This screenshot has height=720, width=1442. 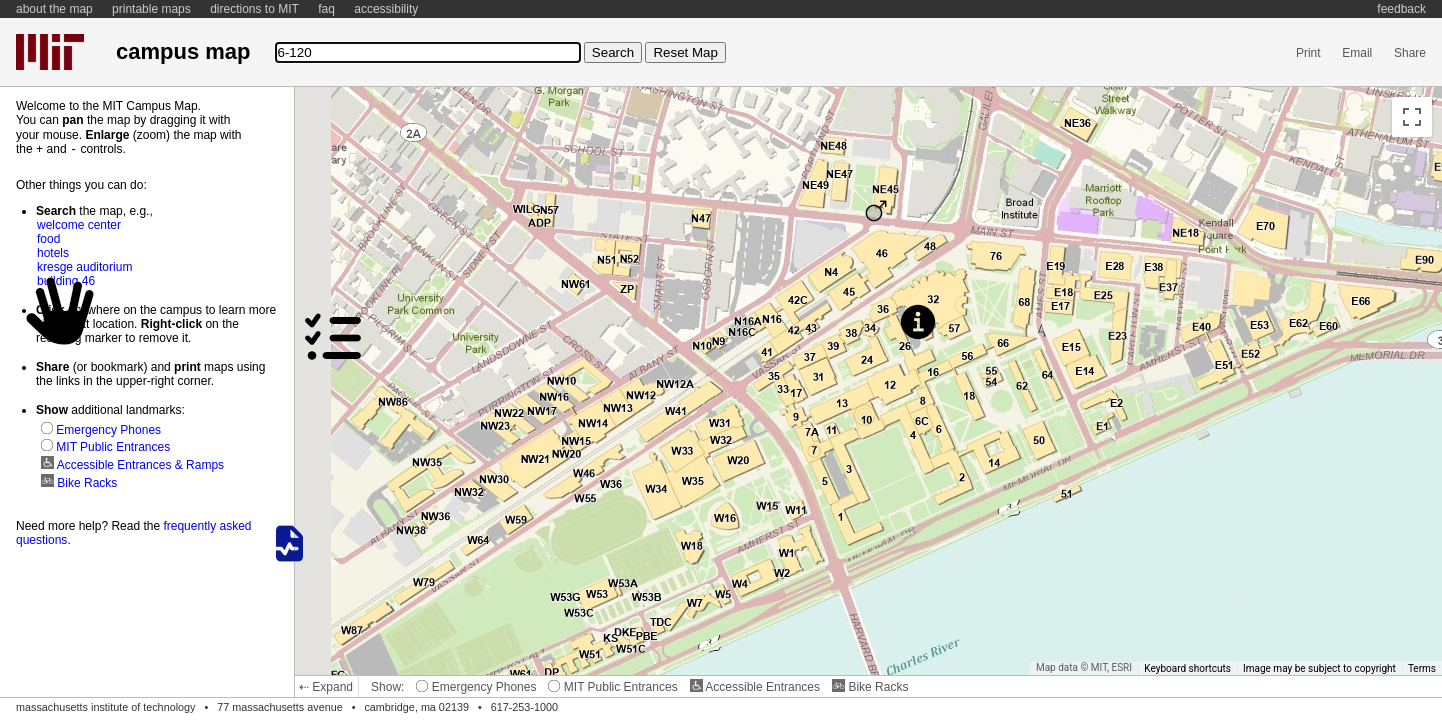 I want to click on view medical records or health documents, so click(x=289, y=543).